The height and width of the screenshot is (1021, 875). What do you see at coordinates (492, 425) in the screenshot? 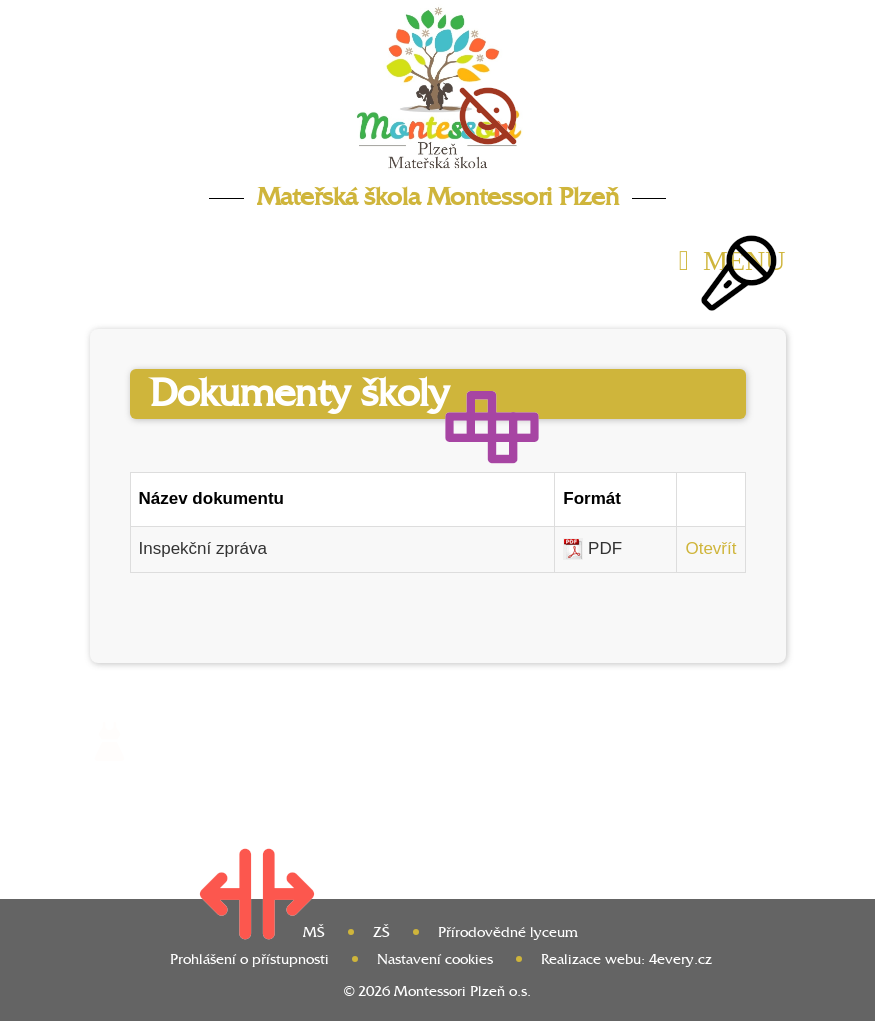
I see `view 3d model unfolded net` at bounding box center [492, 425].